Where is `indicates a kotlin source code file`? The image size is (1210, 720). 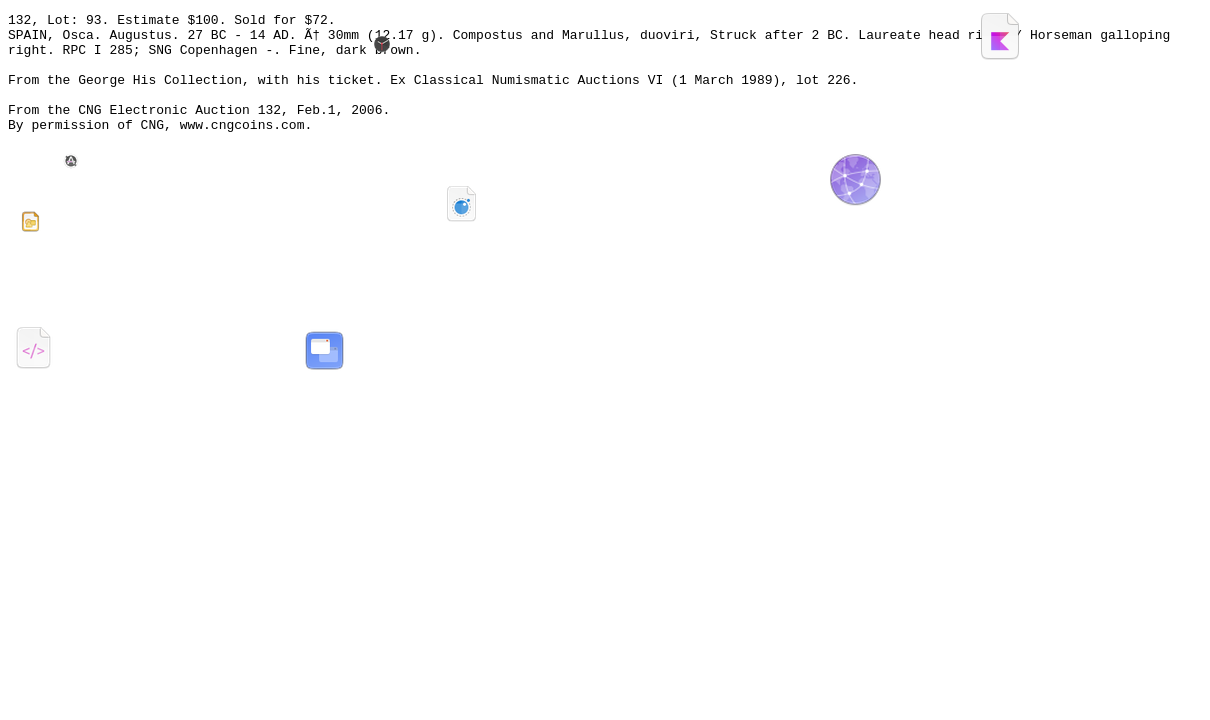
indicates a kotlin source code file is located at coordinates (1000, 36).